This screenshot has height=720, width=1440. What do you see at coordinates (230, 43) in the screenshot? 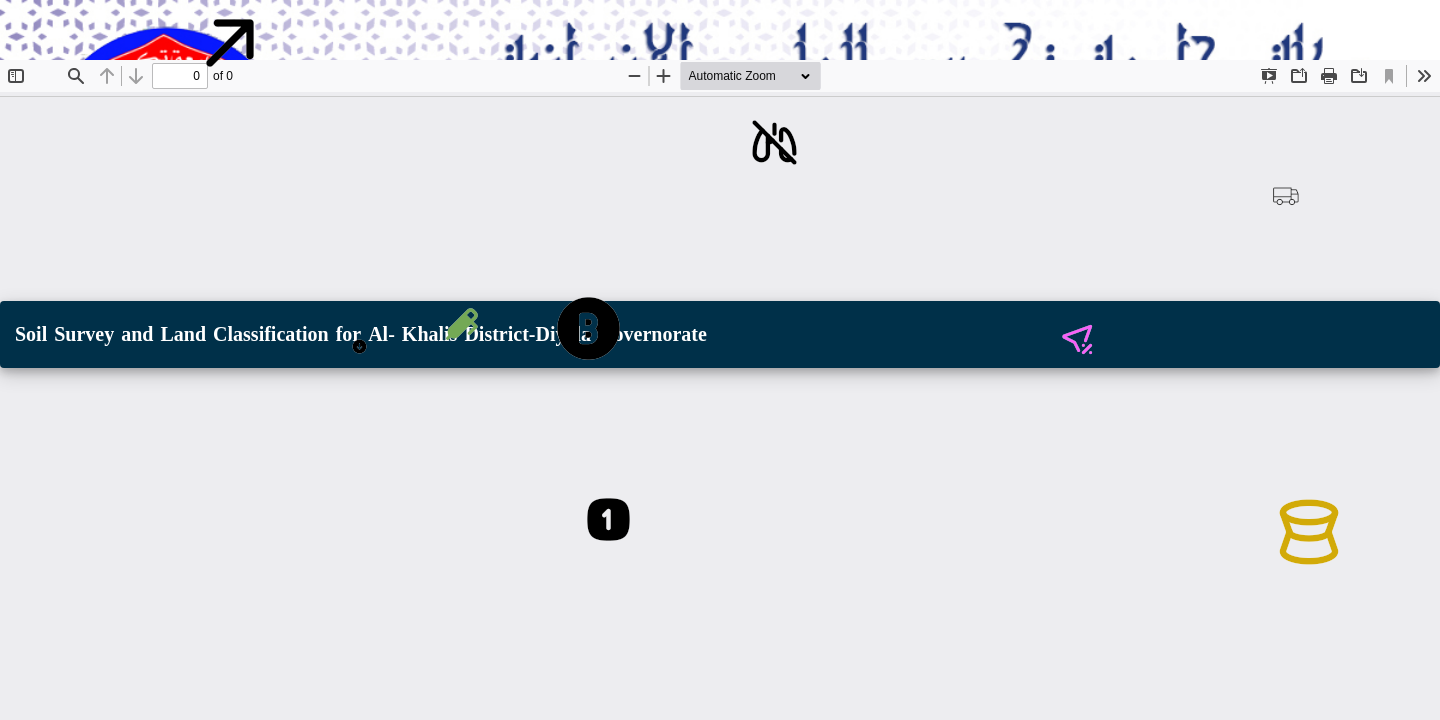
I see `open link in new tab or window` at bounding box center [230, 43].